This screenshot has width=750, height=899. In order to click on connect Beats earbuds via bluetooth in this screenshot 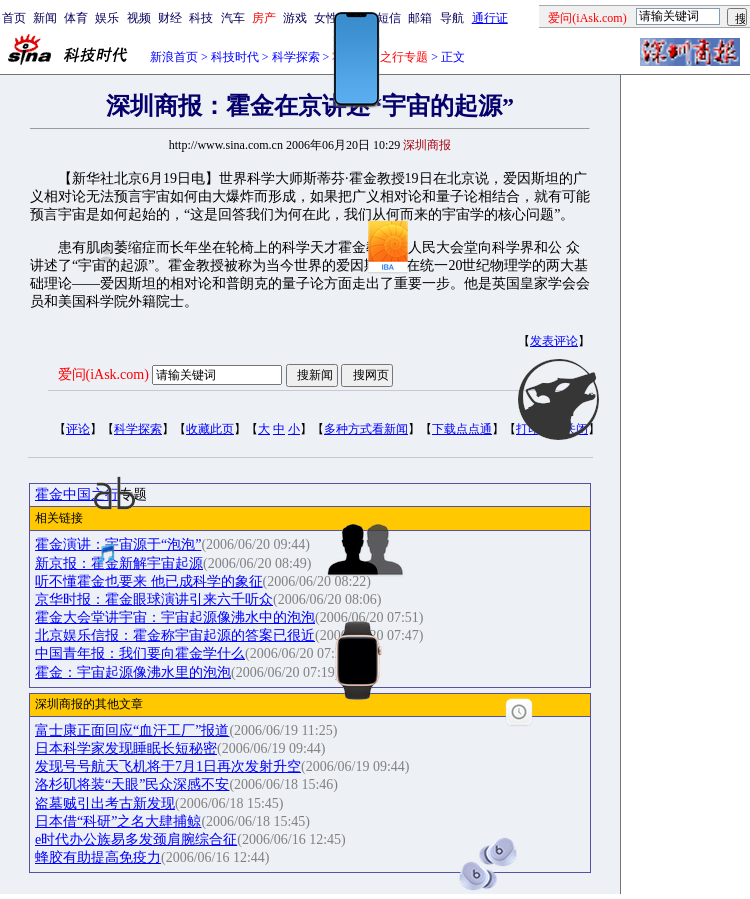, I will do `click(488, 864)`.